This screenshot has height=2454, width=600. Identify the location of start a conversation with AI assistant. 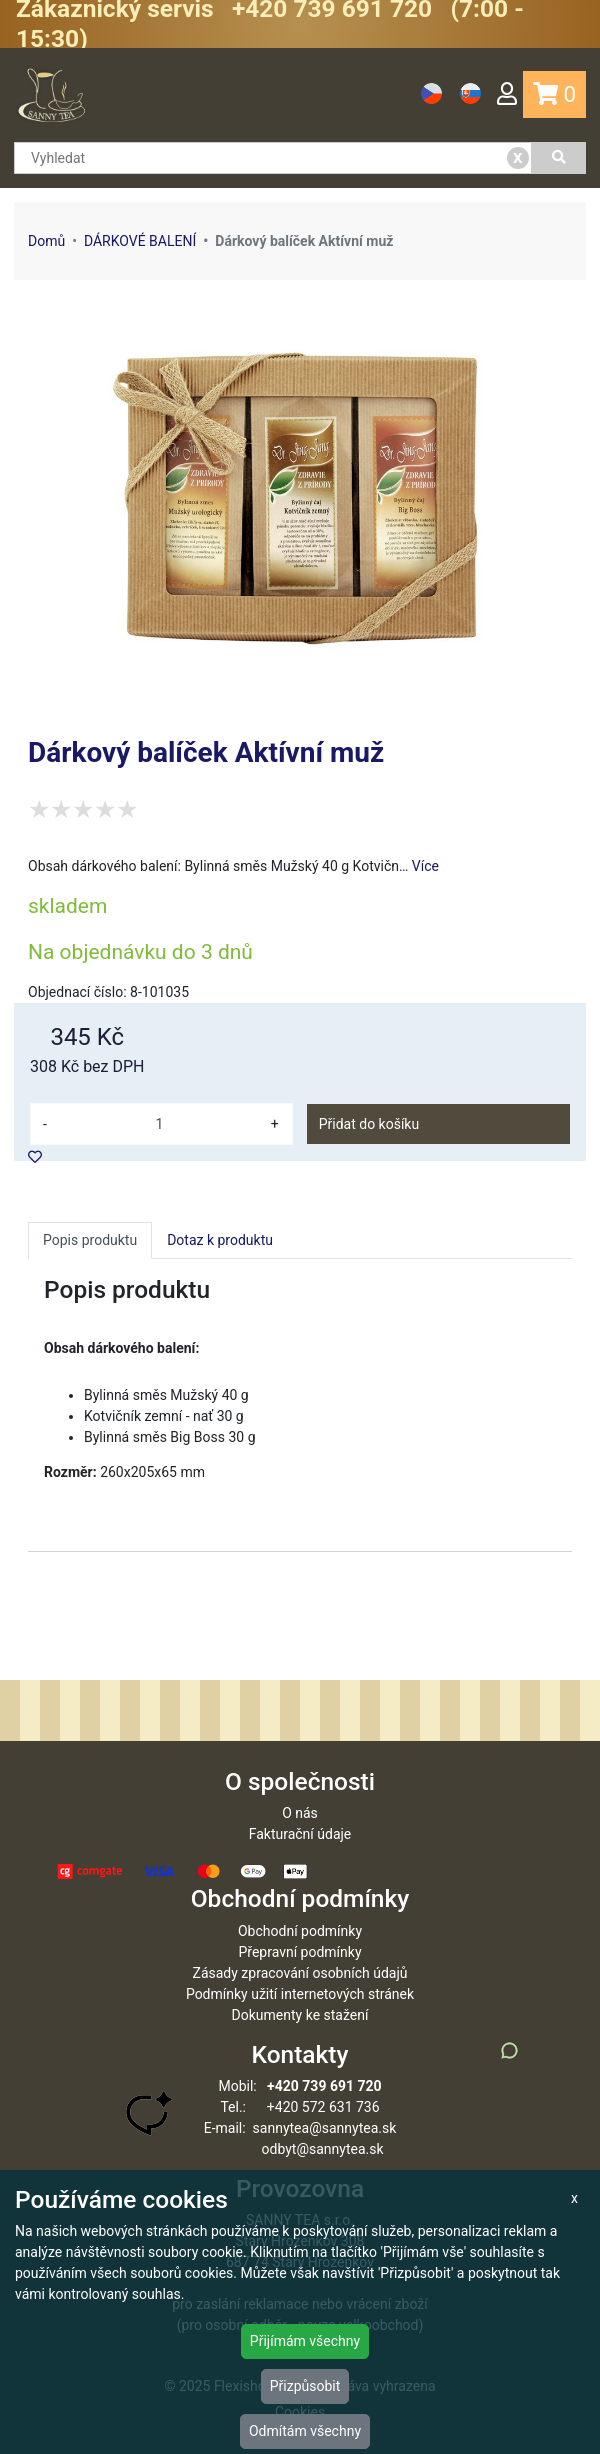
(147, 2114).